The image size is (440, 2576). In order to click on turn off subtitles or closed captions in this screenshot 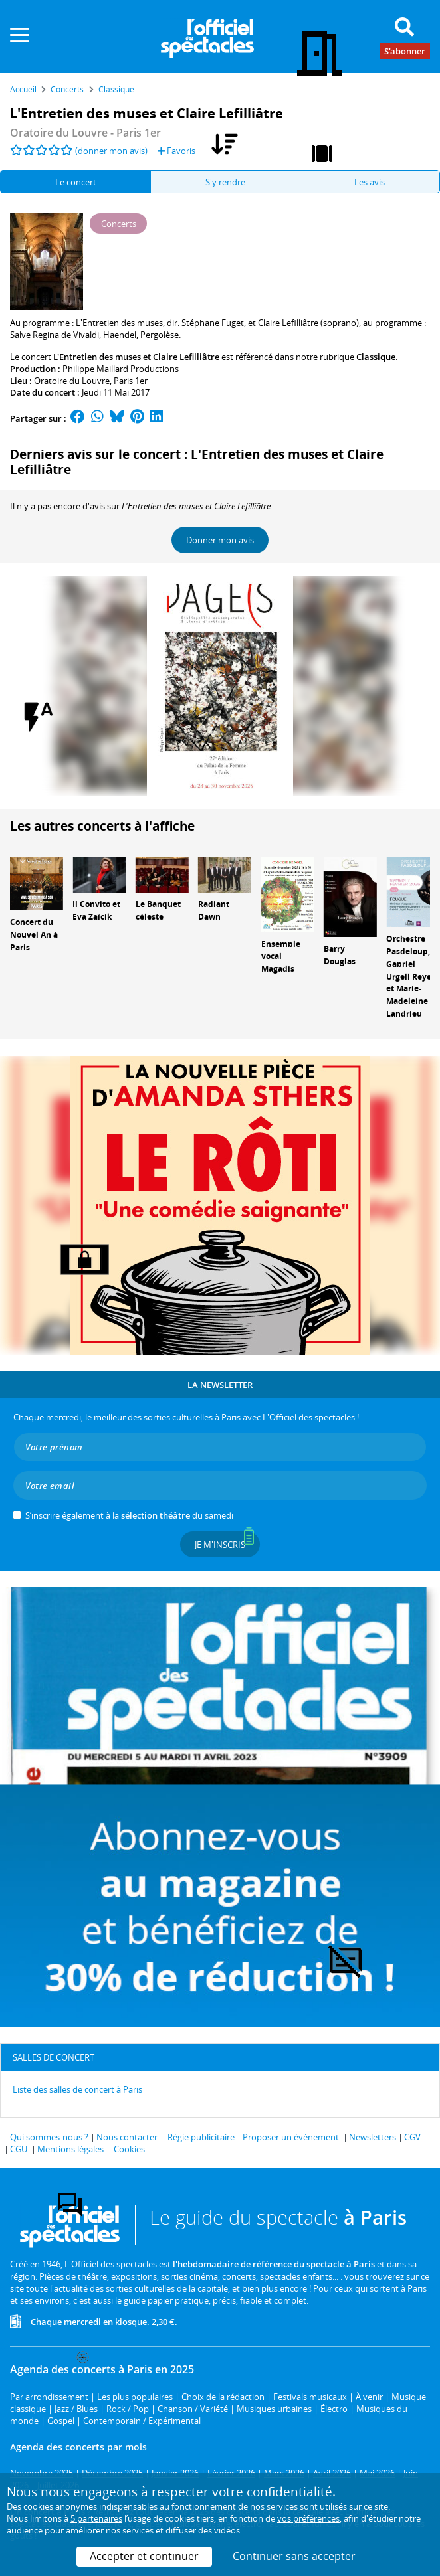, I will do `click(346, 1960)`.